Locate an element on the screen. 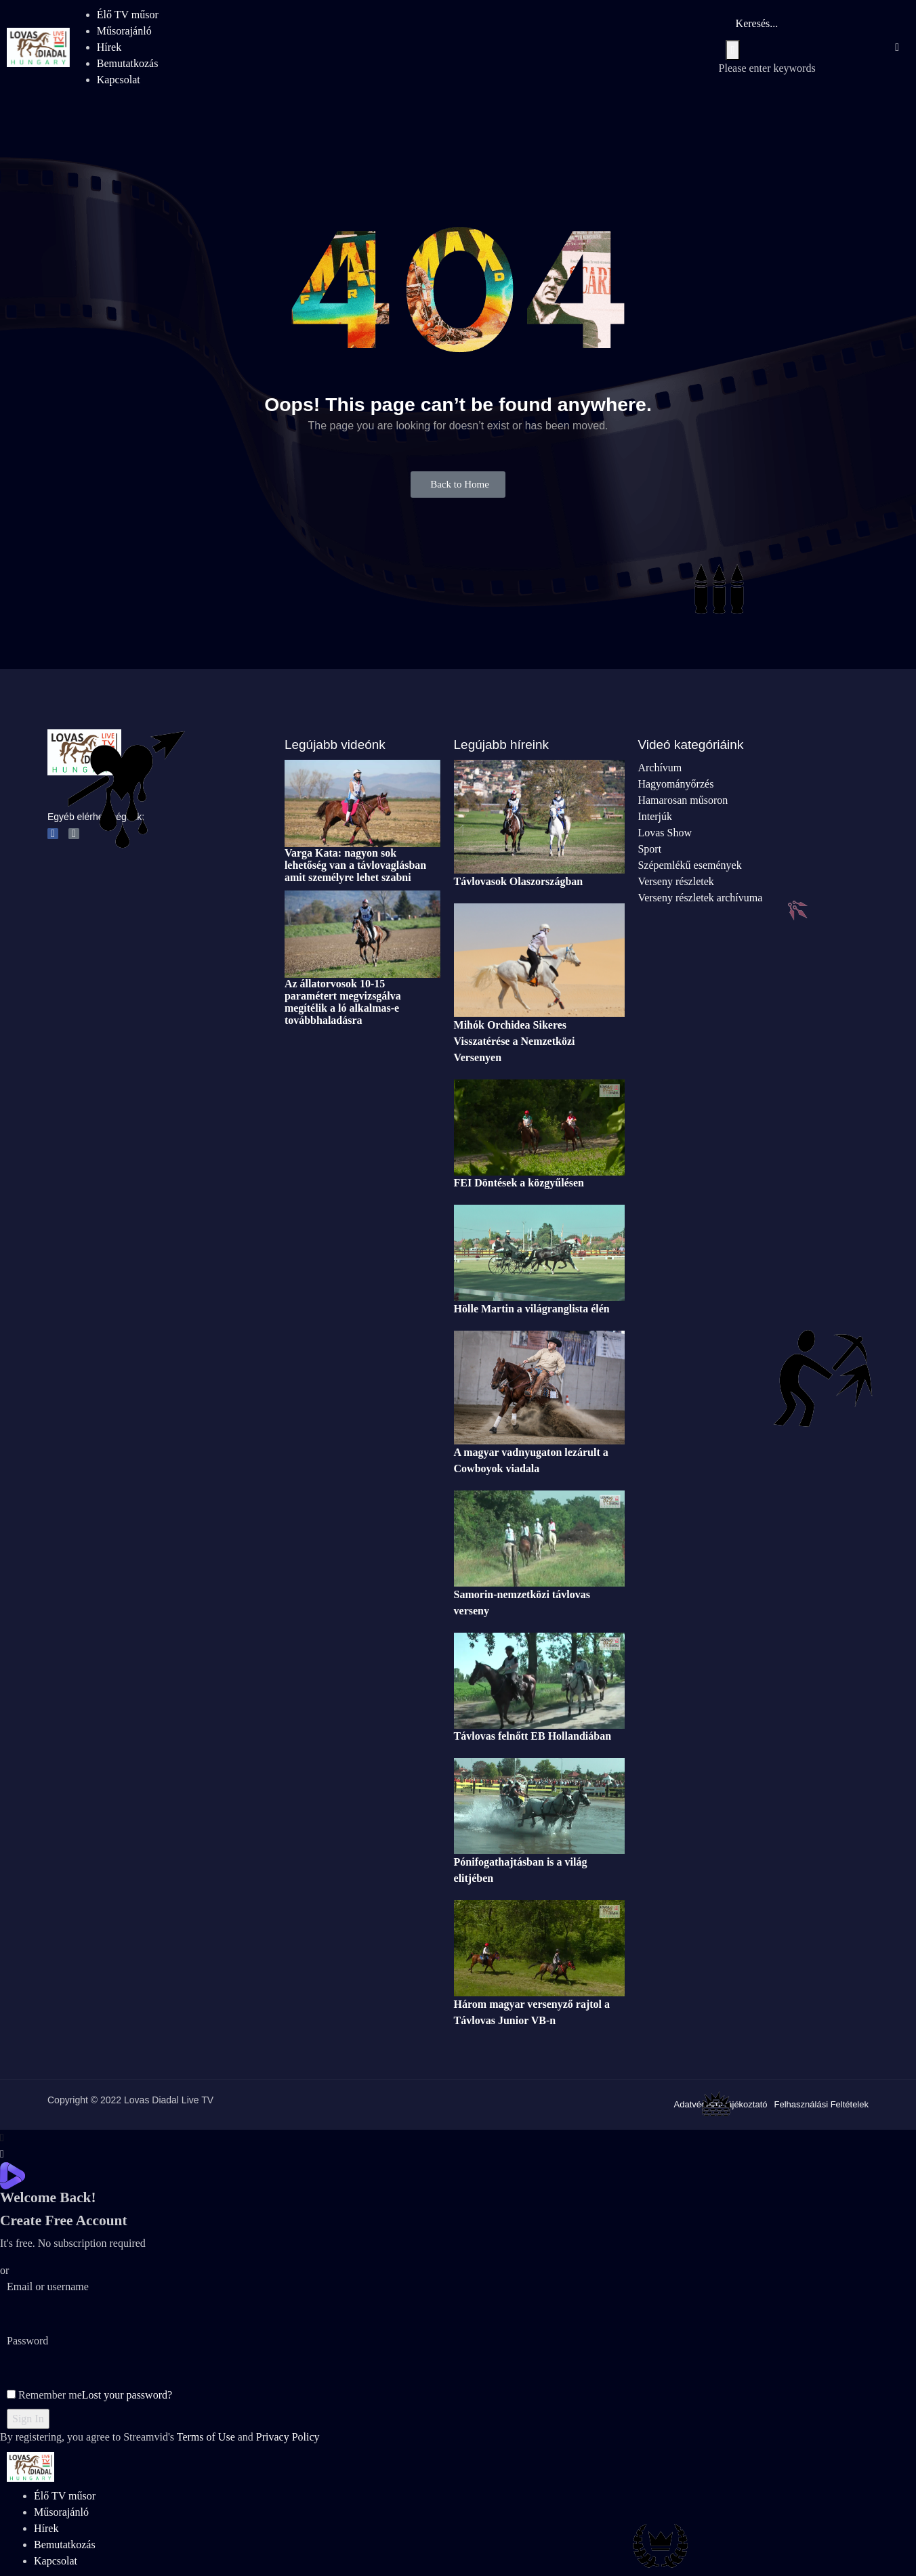 This screenshot has height=2576, width=916. access mining or resource gathering features is located at coordinates (823, 1378).